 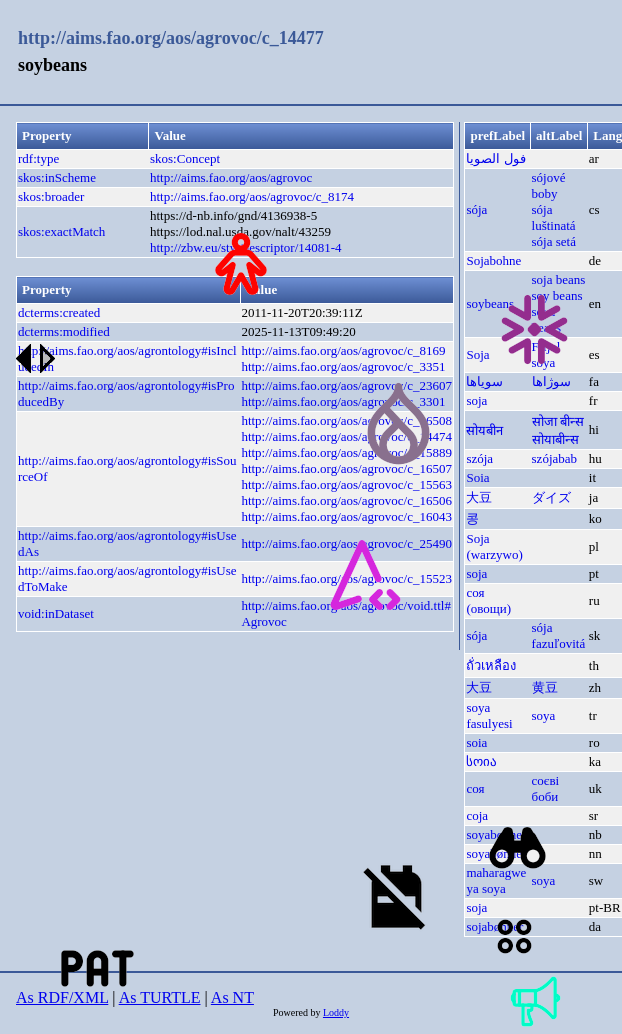 What do you see at coordinates (241, 265) in the screenshot?
I see `view your profile` at bounding box center [241, 265].